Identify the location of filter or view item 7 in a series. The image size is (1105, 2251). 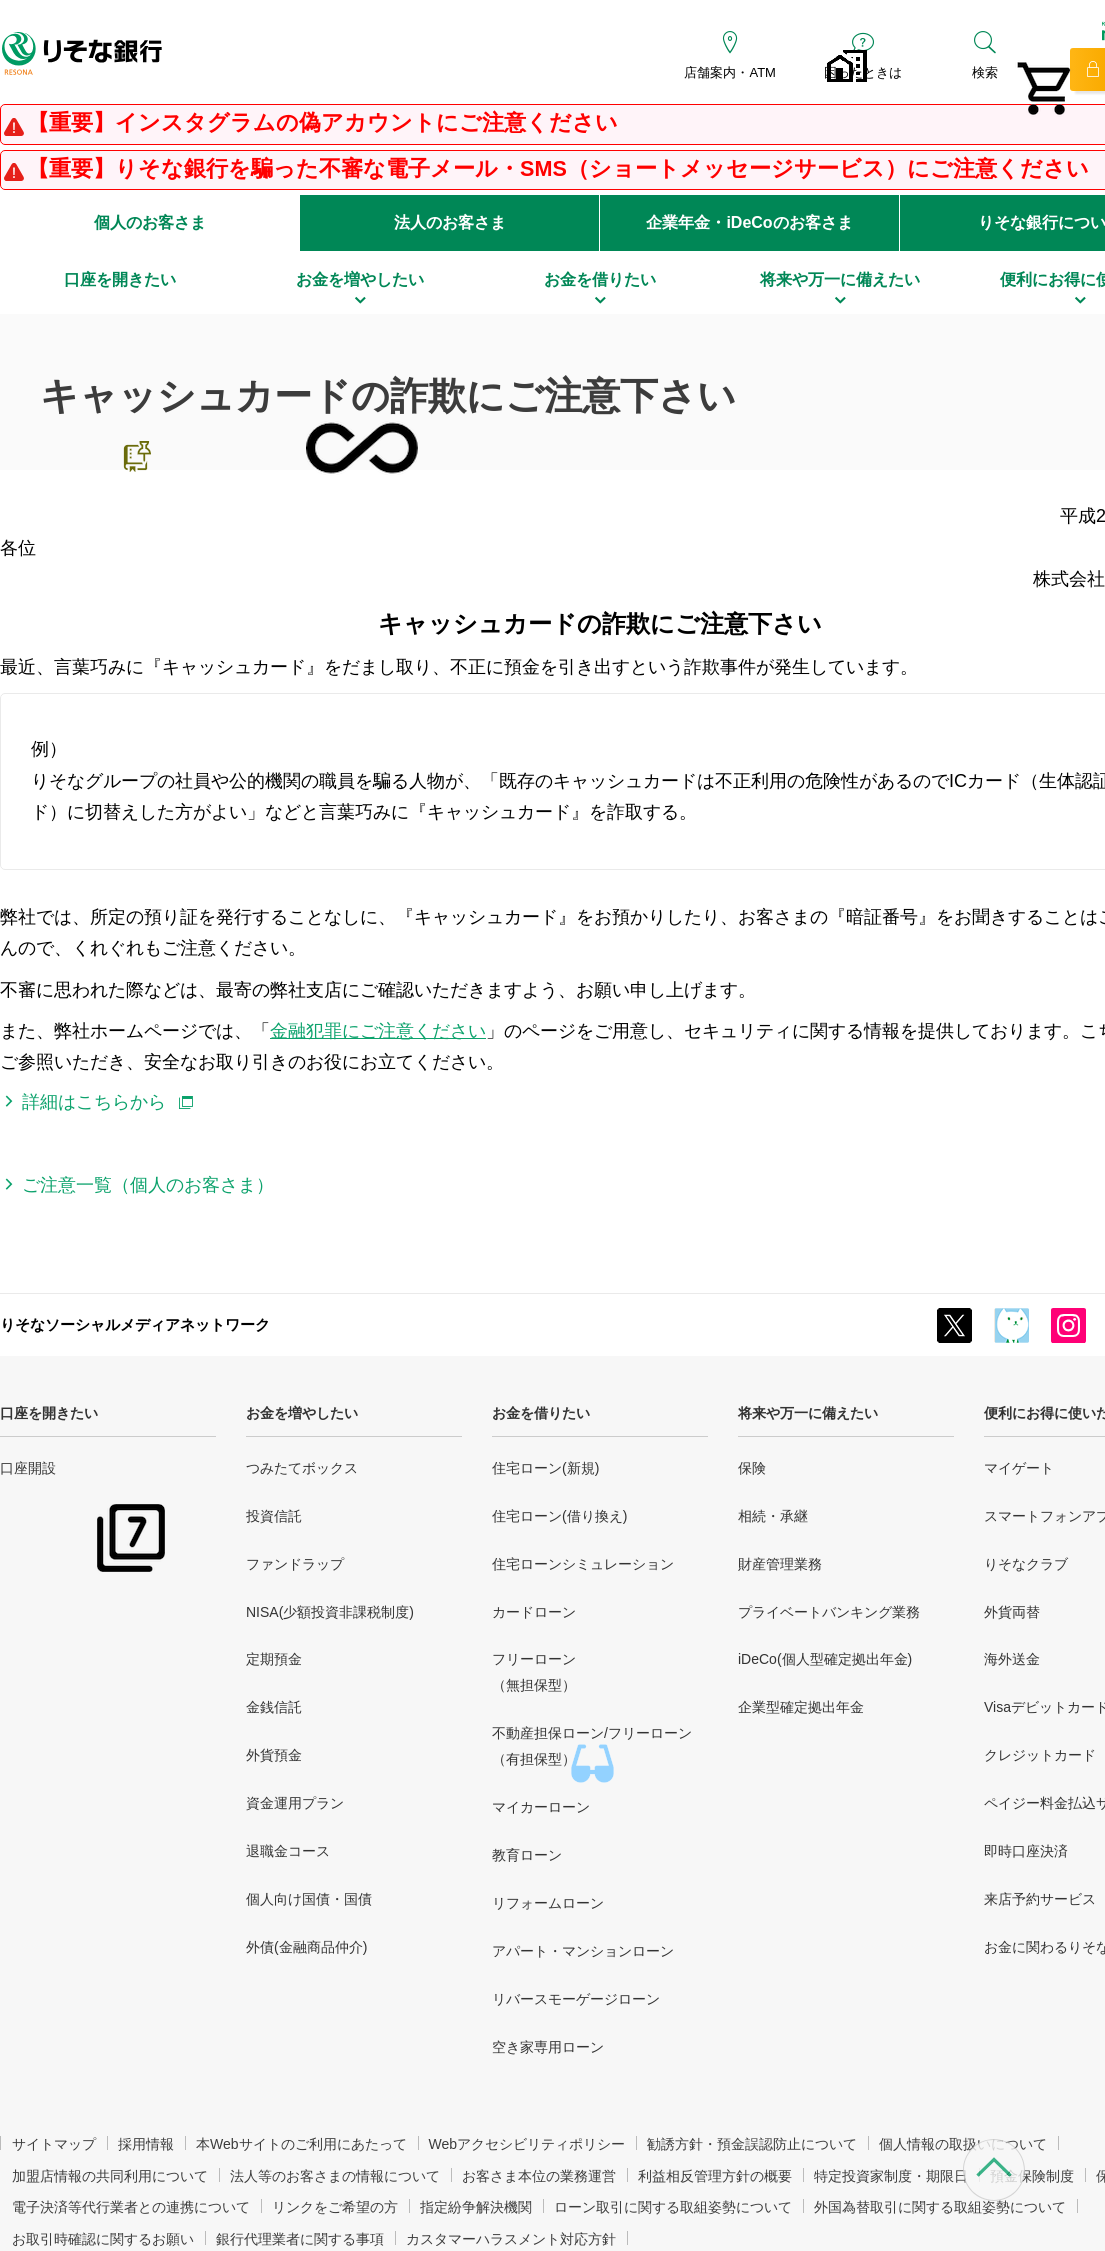
(131, 1538).